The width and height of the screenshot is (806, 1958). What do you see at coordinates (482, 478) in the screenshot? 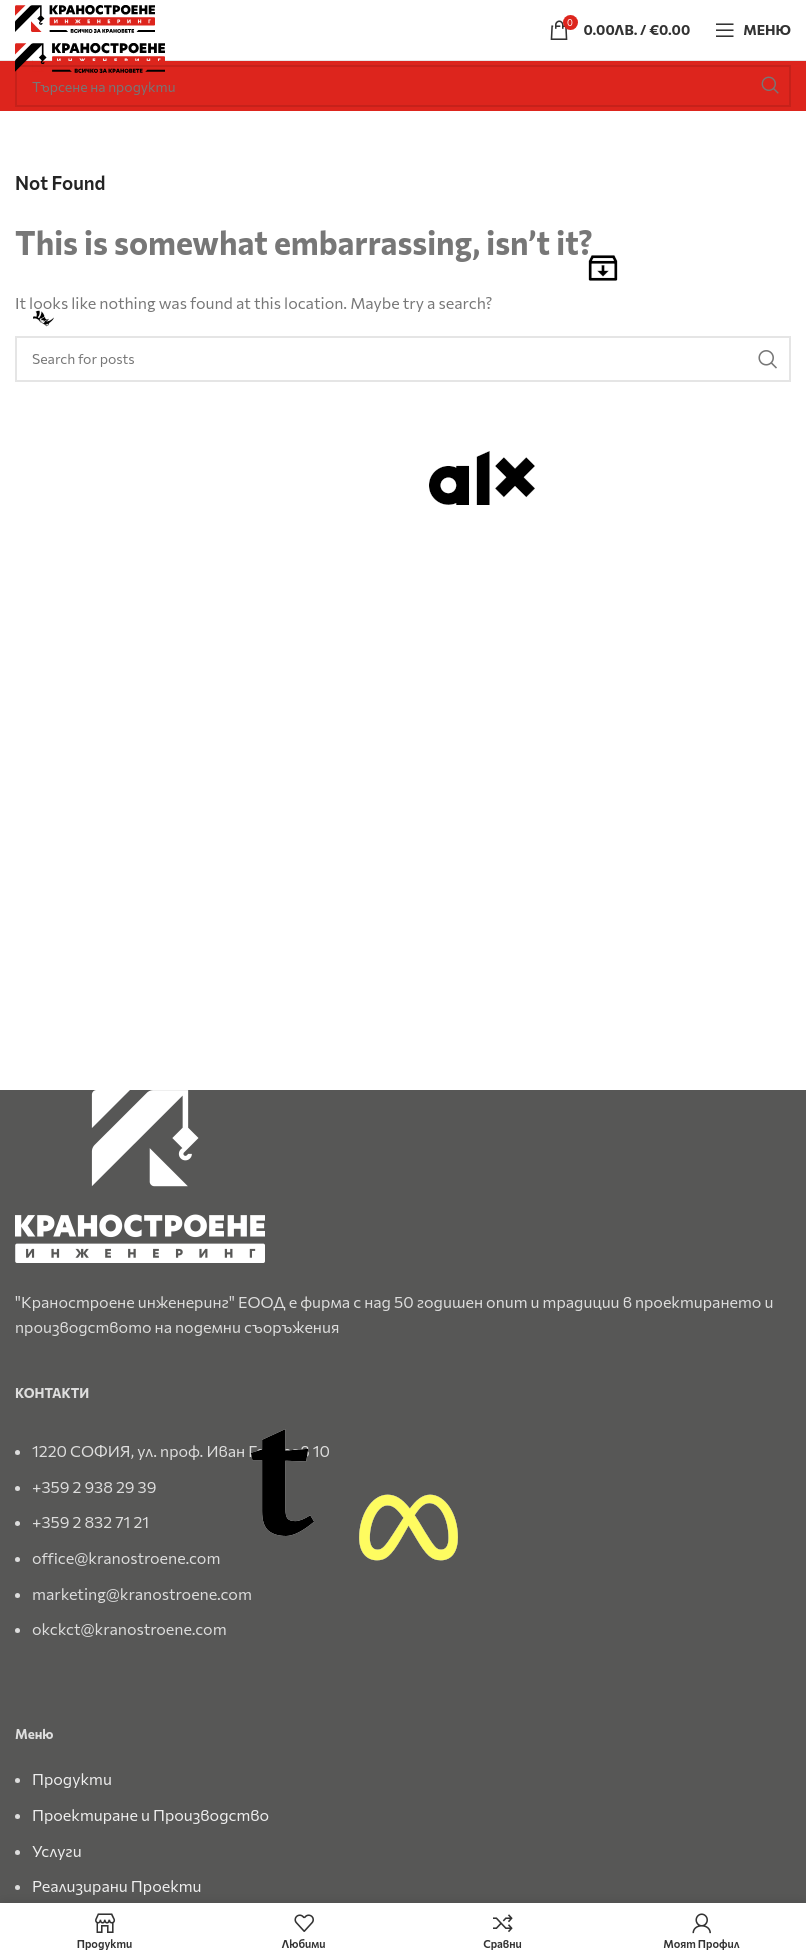
I see `alx brand logo` at bounding box center [482, 478].